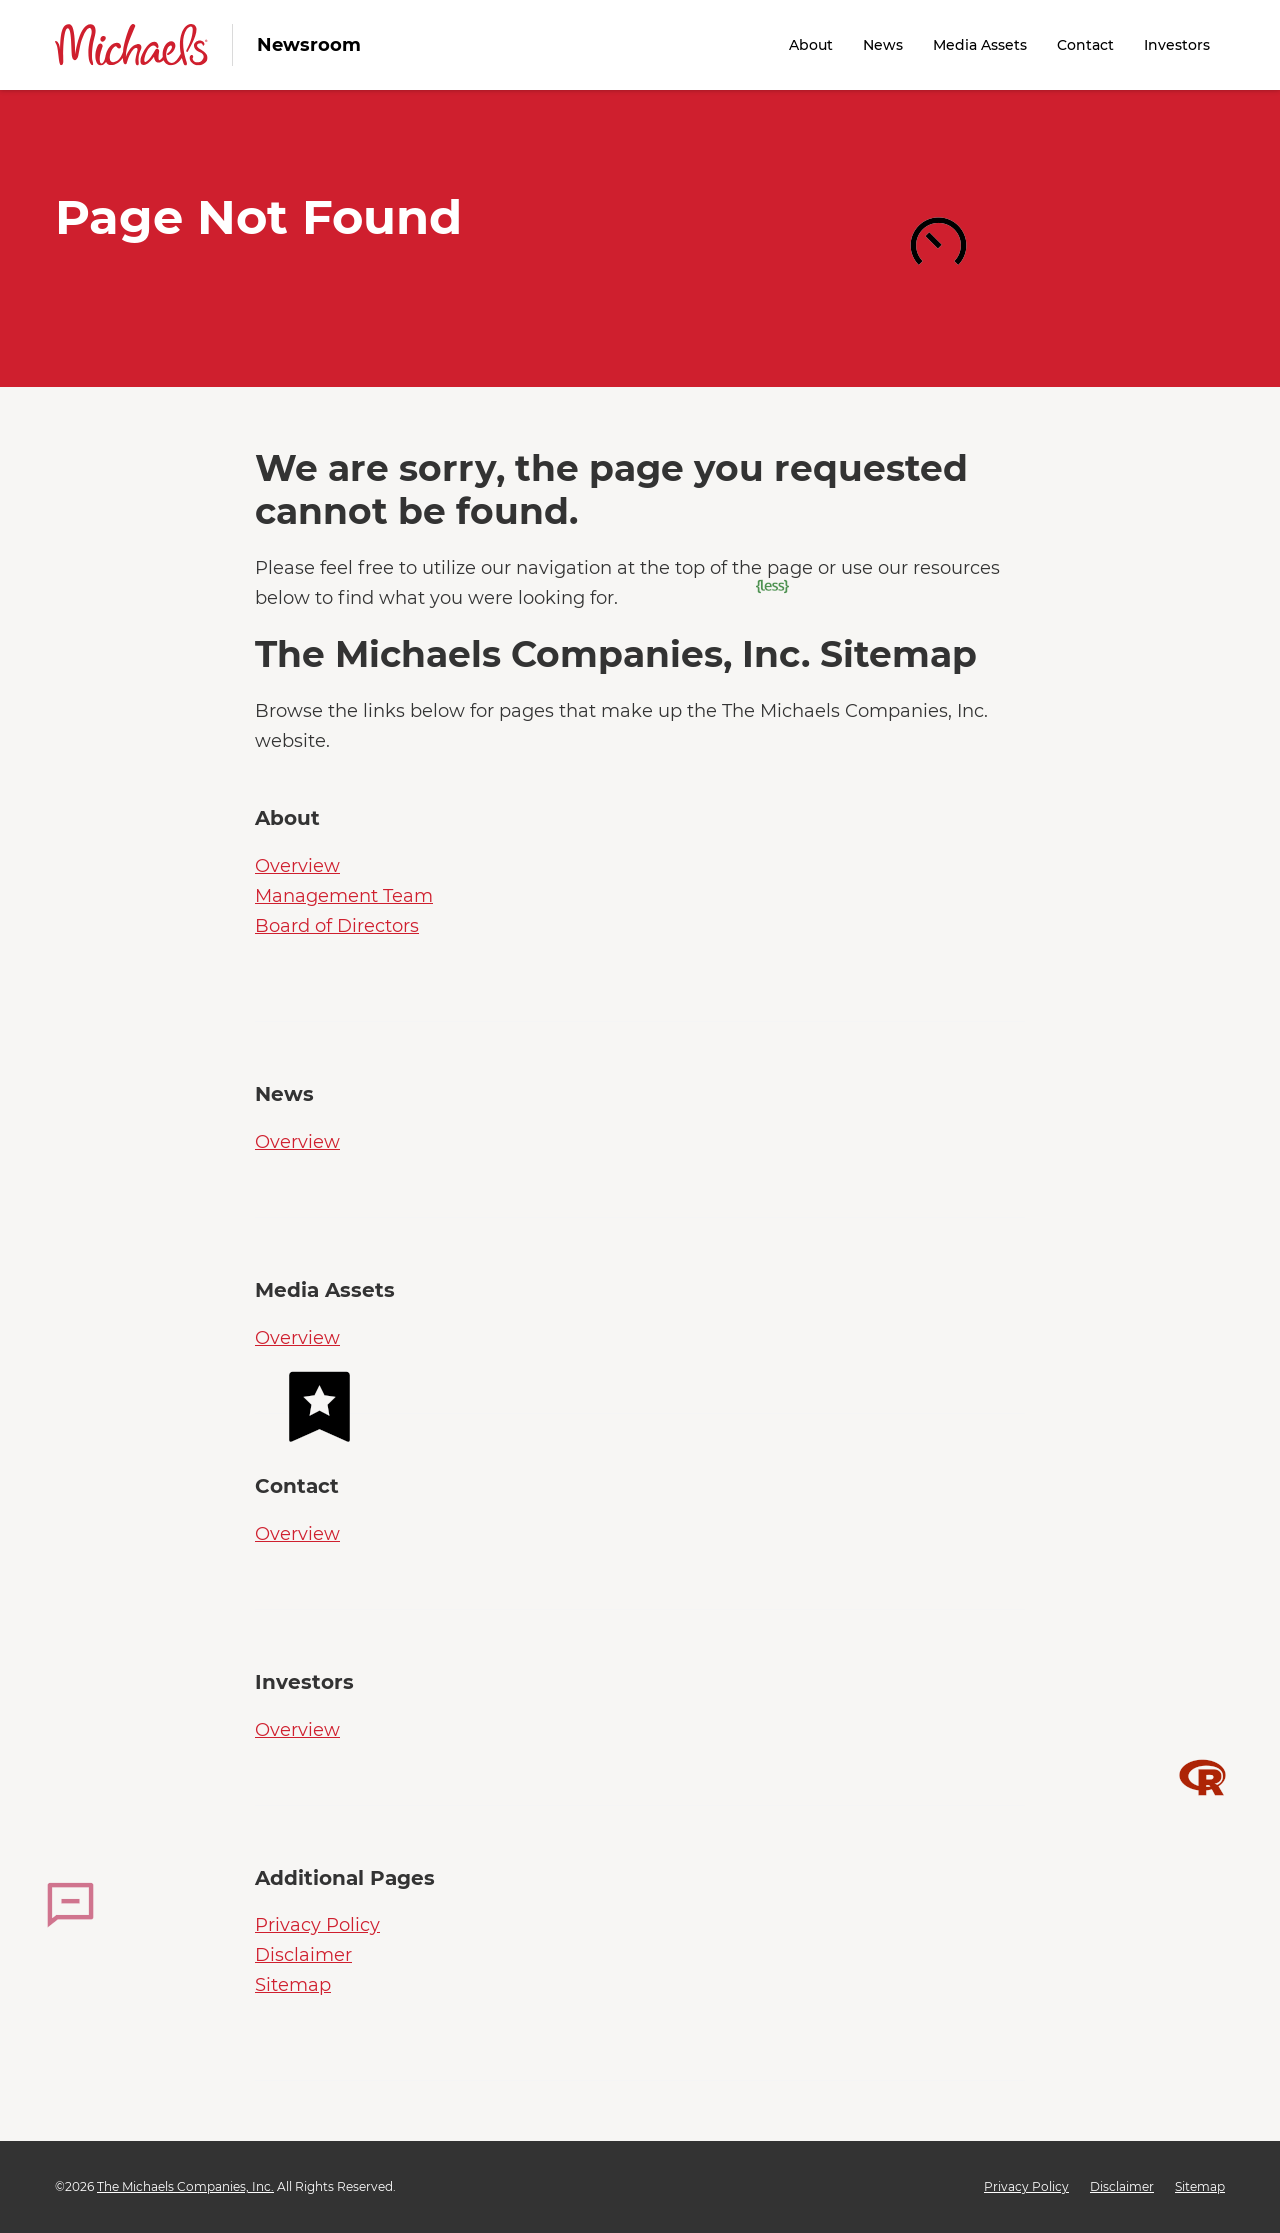 The width and height of the screenshot is (1280, 2233). What do you see at coordinates (772, 586) in the screenshot?
I see `less css preprocessor logo` at bounding box center [772, 586].